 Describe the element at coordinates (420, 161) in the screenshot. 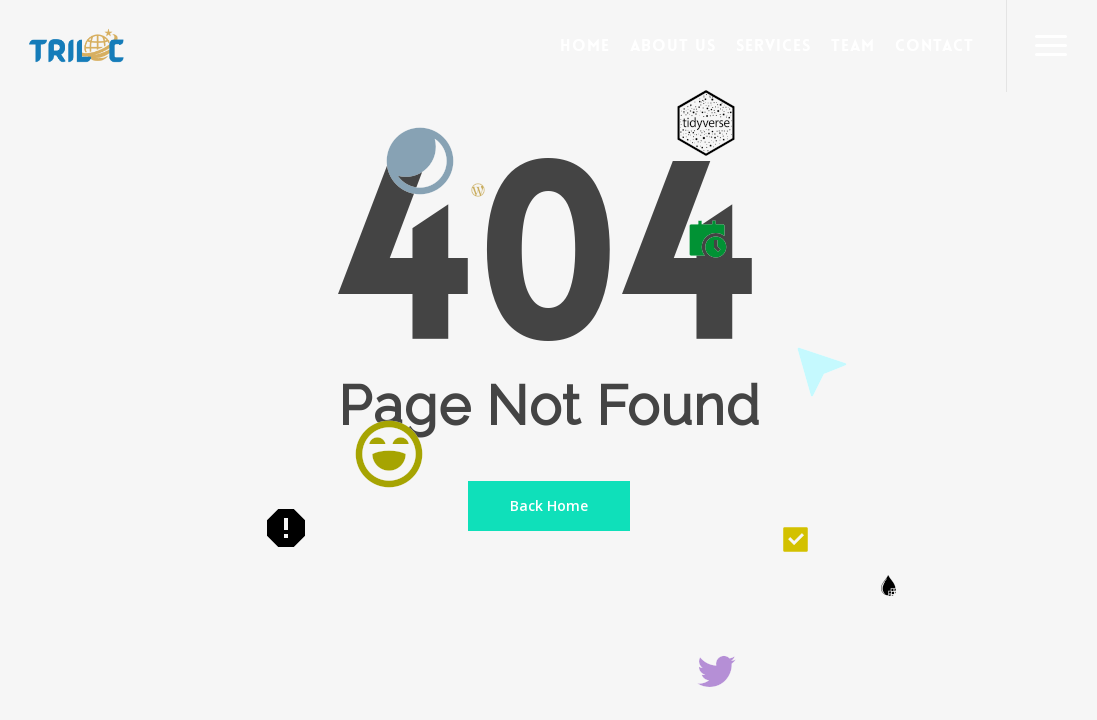

I see `adjust display contrast settings` at that location.